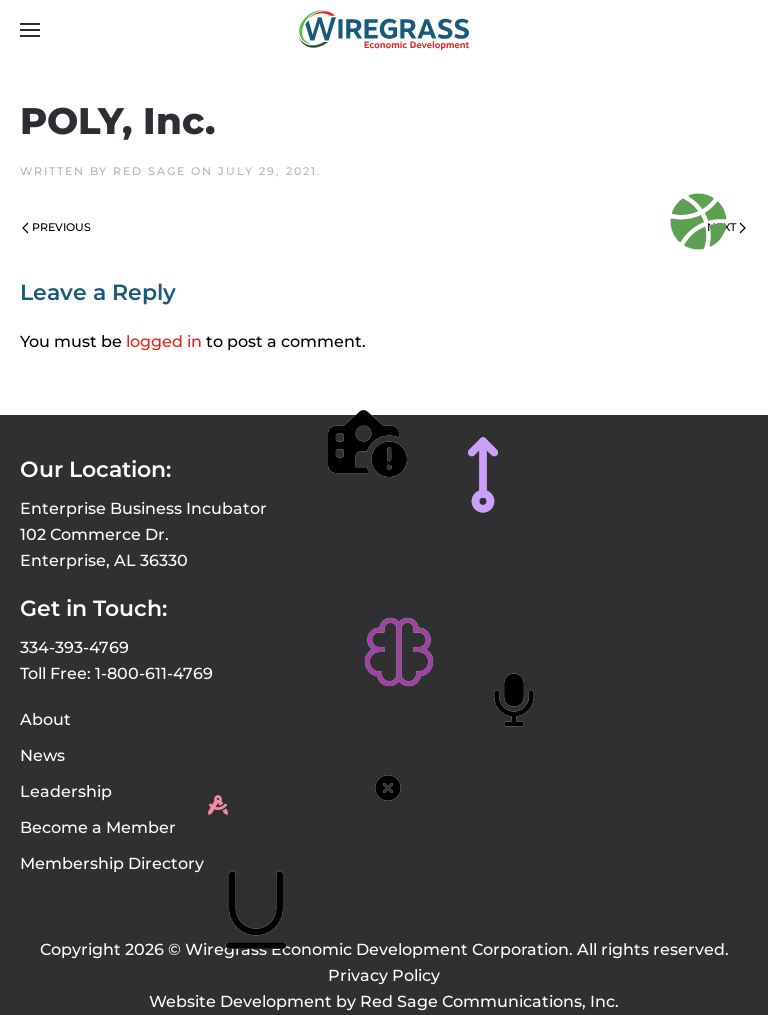 The height and width of the screenshot is (1015, 768). Describe the element at coordinates (256, 905) in the screenshot. I see `apply underline formatting to selected text` at that location.